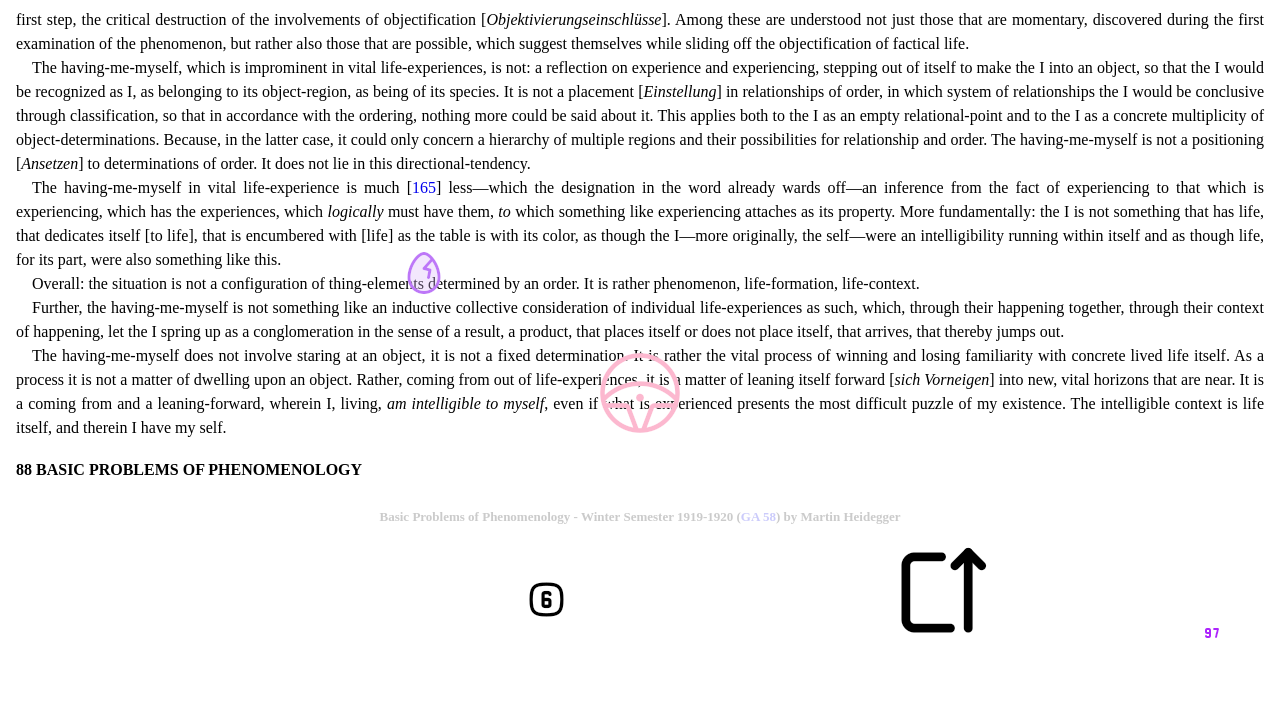  Describe the element at coordinates (1212, 633) in the screenshot. I see `displays the number 97 as a badge or counter` at that location.